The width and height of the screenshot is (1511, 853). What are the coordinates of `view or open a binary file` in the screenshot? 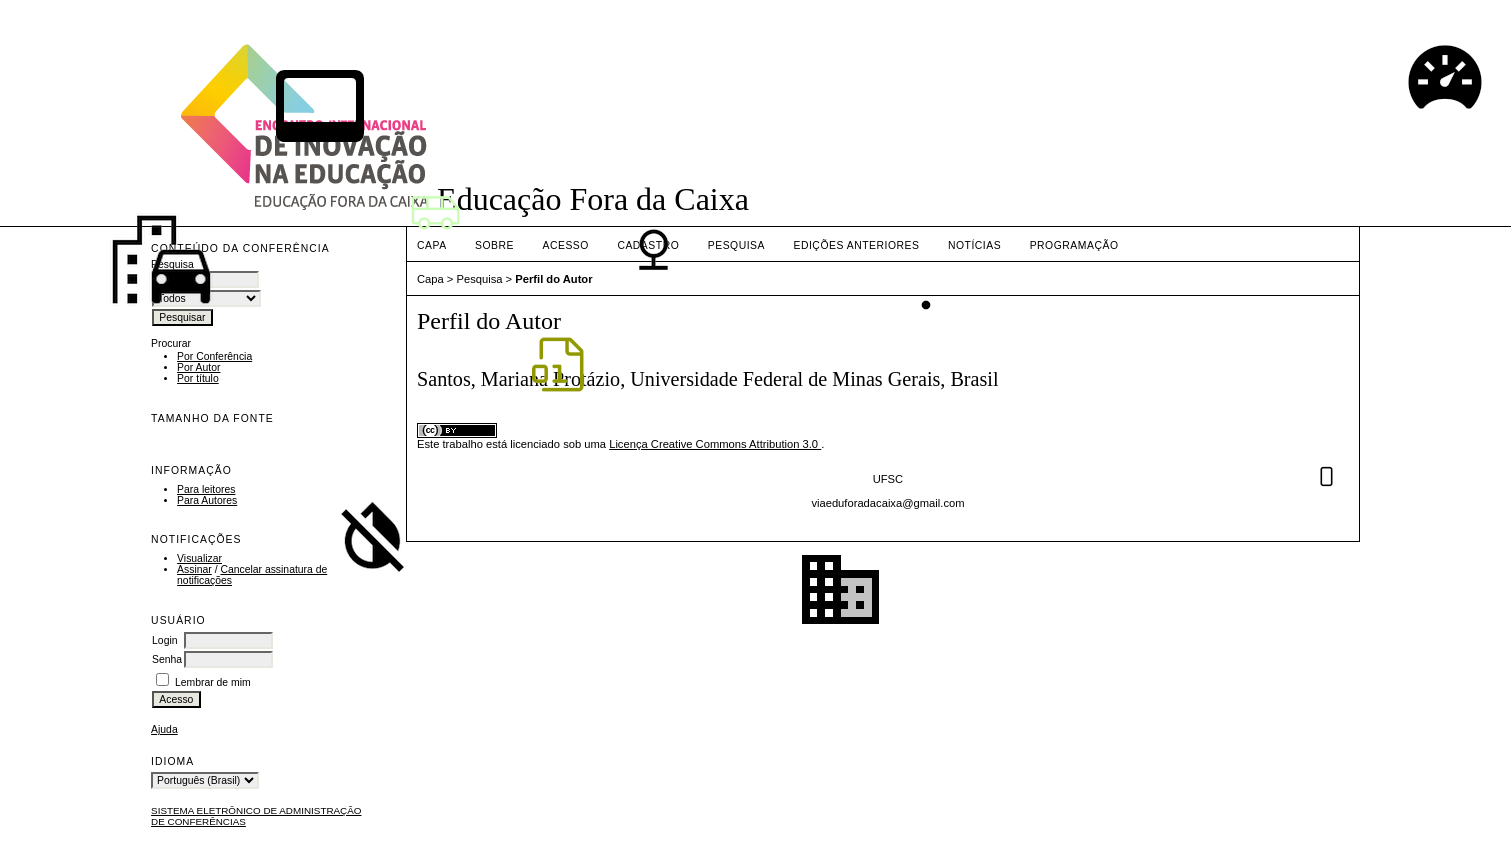 It's located at (561, 364).